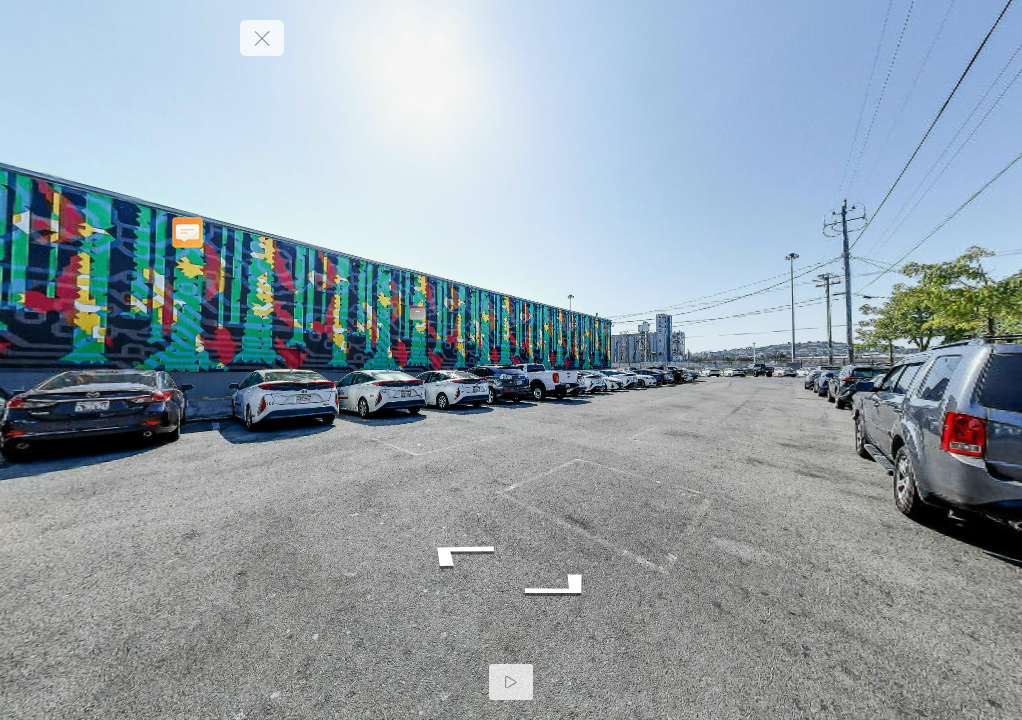  Describe the element at coordinates (417, 312) in the screenshot. I see `open the file manager application` at that location.